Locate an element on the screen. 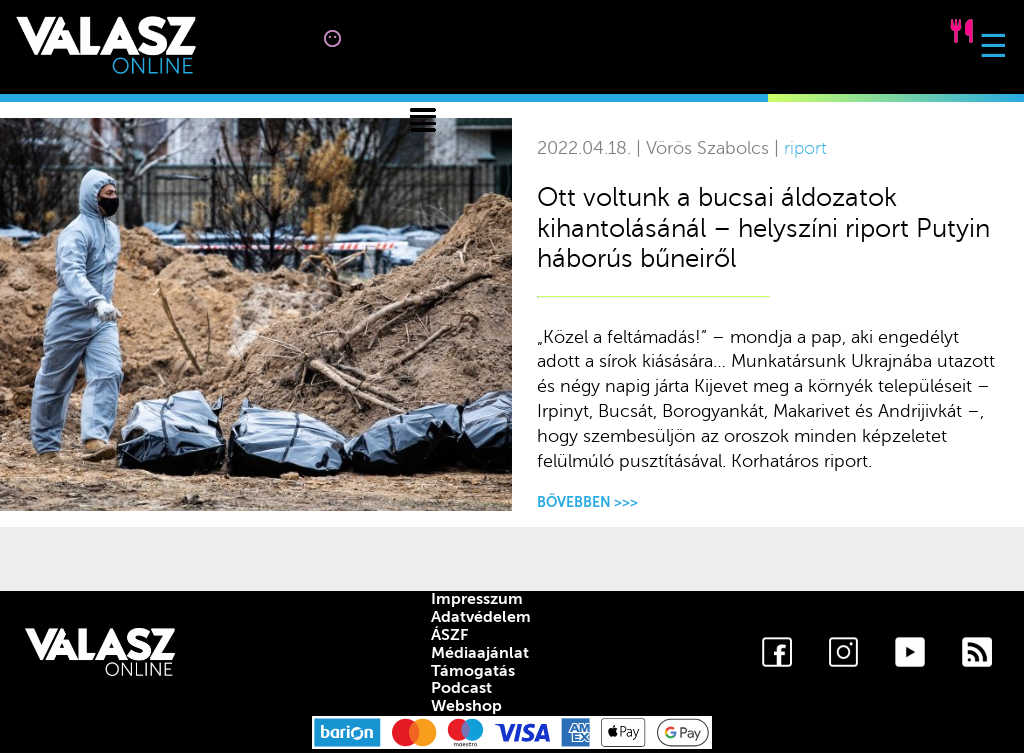 This screenshot has width=1024, height=753. indicates a neutral or no-response status is located at coordinates (332, 38).